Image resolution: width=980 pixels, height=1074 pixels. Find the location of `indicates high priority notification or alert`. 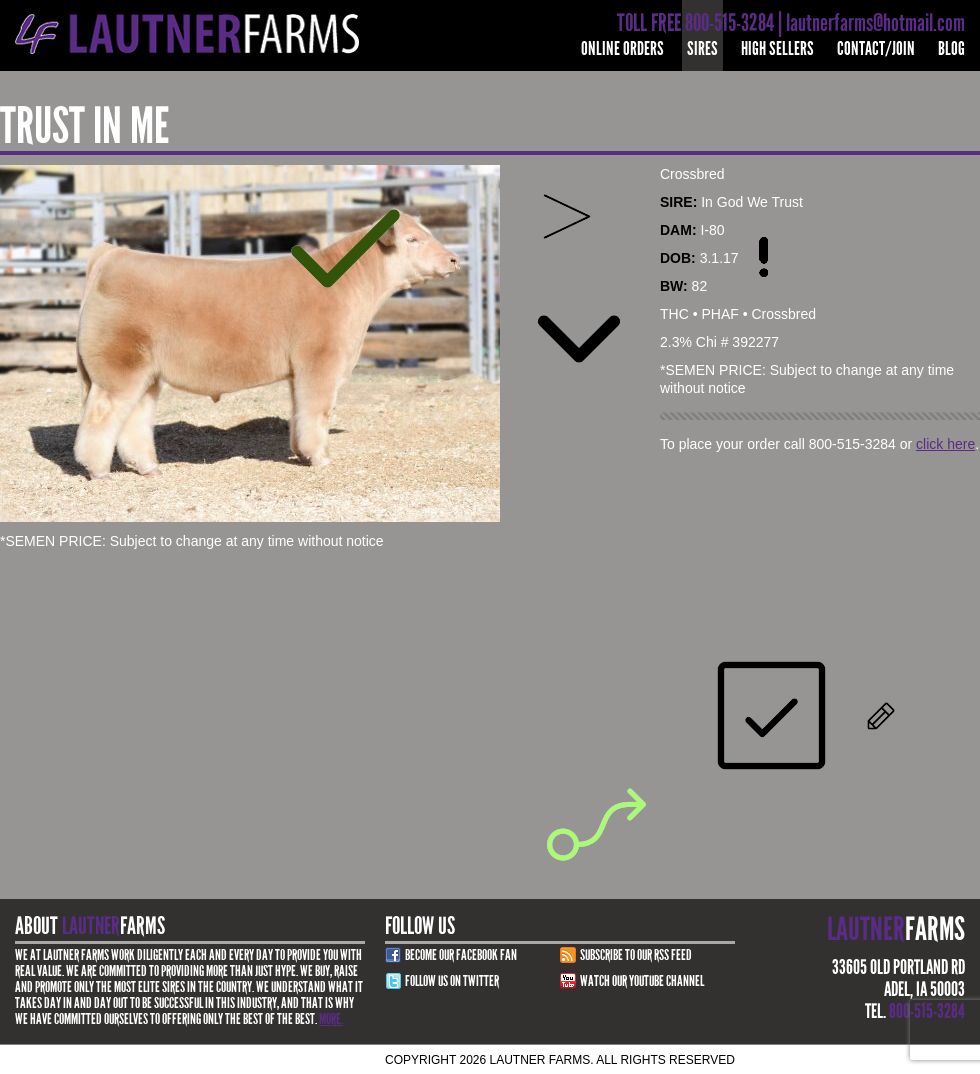

indicates high priority notification or alert is located at coordinates (764, 257).